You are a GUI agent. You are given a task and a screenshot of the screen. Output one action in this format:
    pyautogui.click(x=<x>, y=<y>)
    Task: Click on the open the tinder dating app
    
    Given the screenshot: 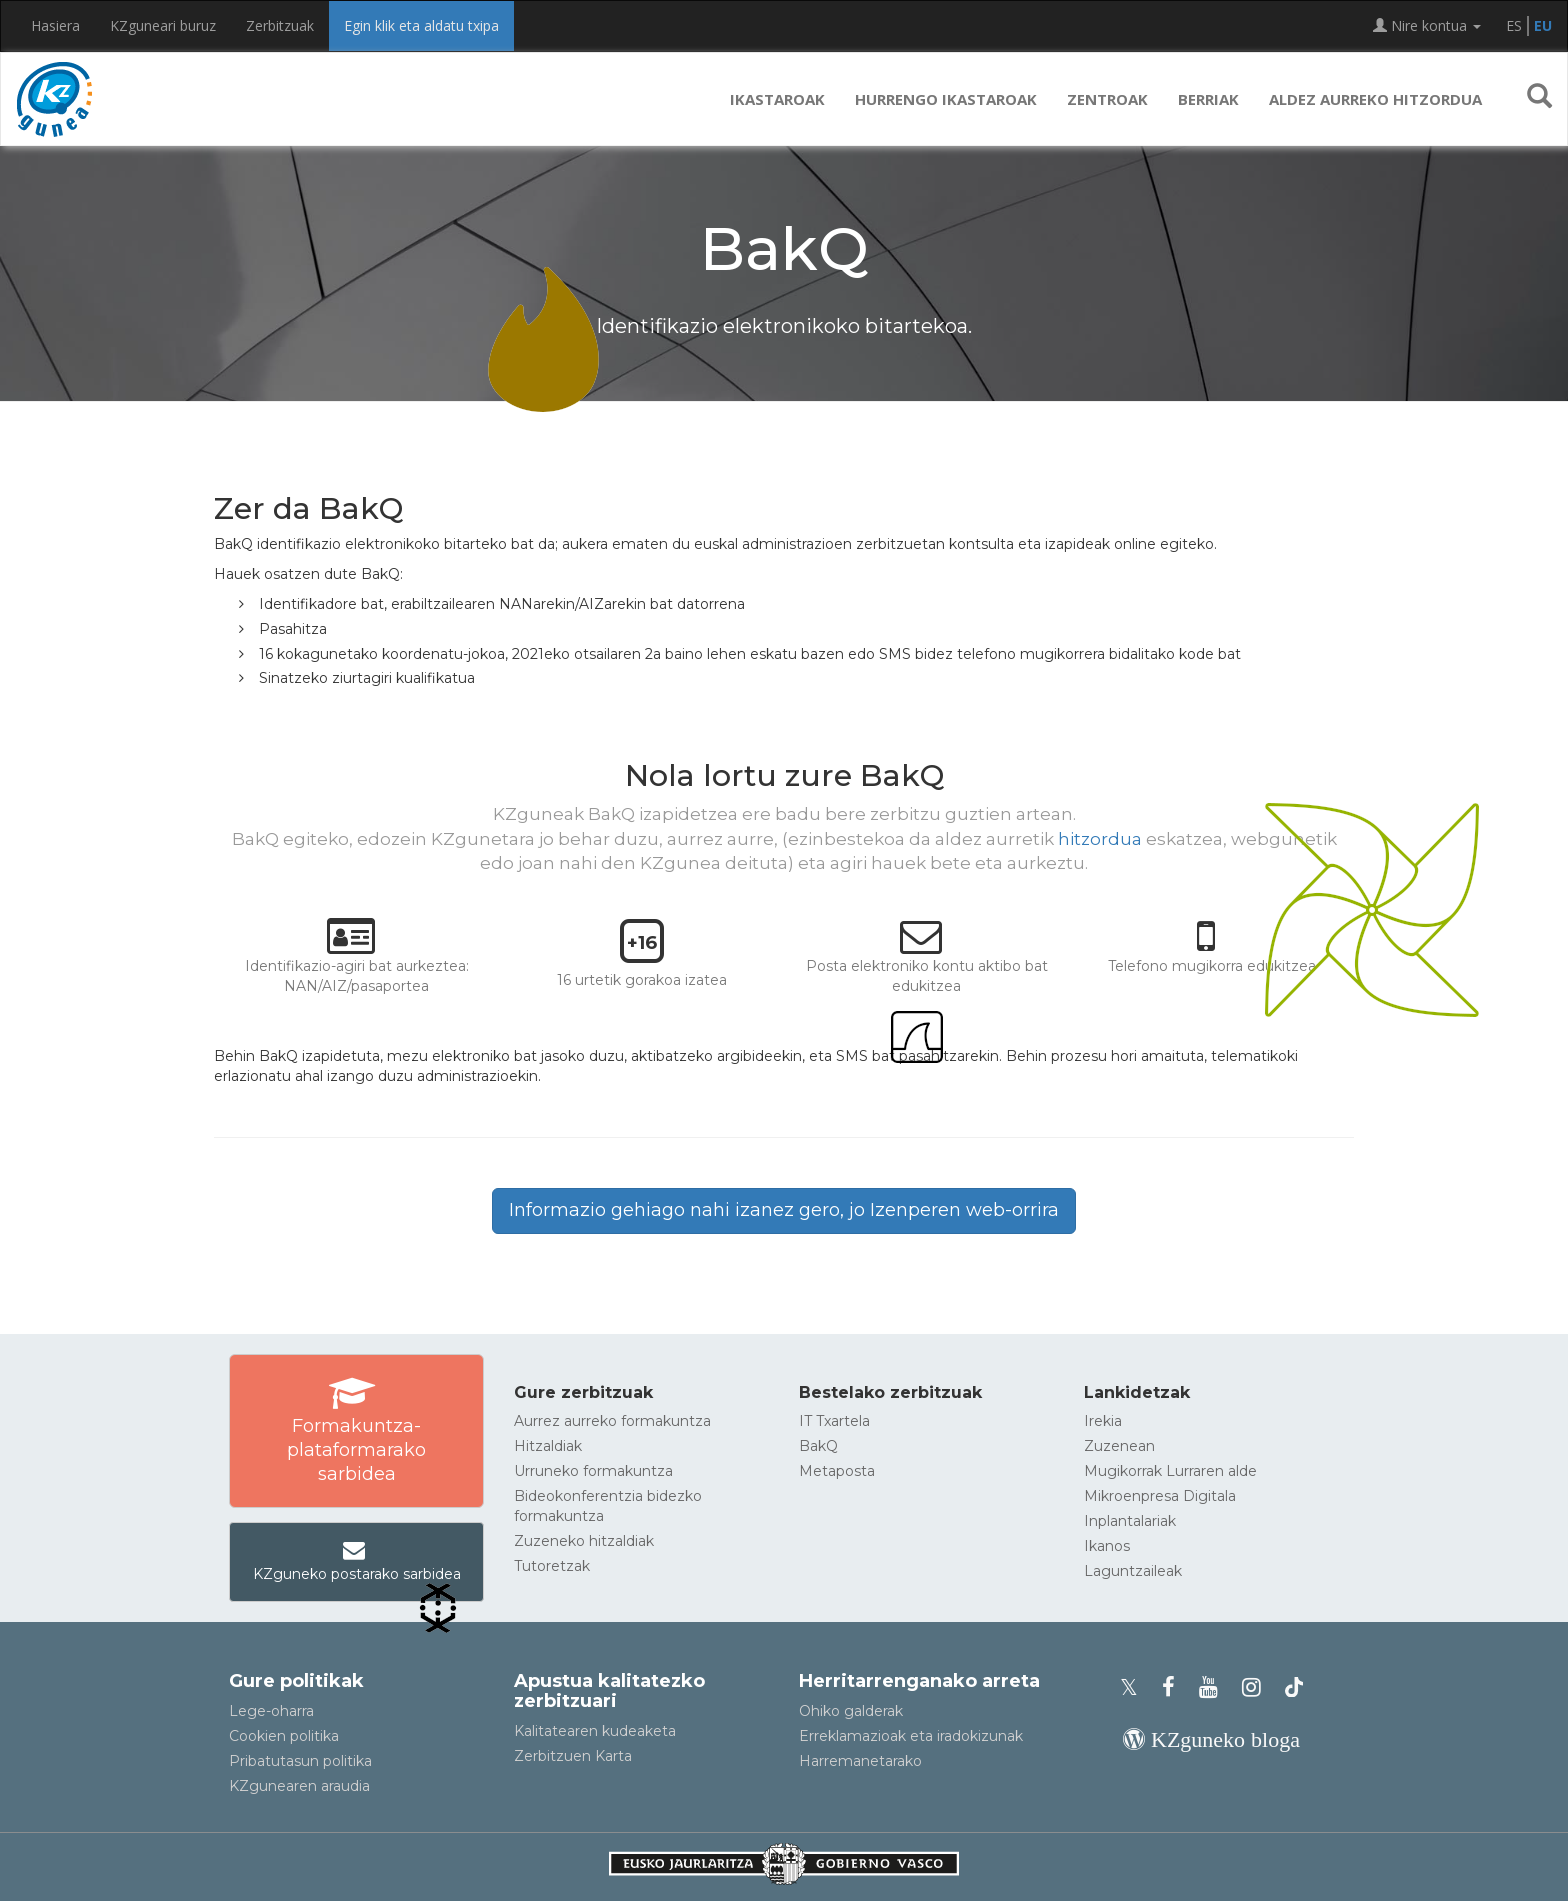 What is the action you would take?
    pyautogui.click(x=543, y=339)
    